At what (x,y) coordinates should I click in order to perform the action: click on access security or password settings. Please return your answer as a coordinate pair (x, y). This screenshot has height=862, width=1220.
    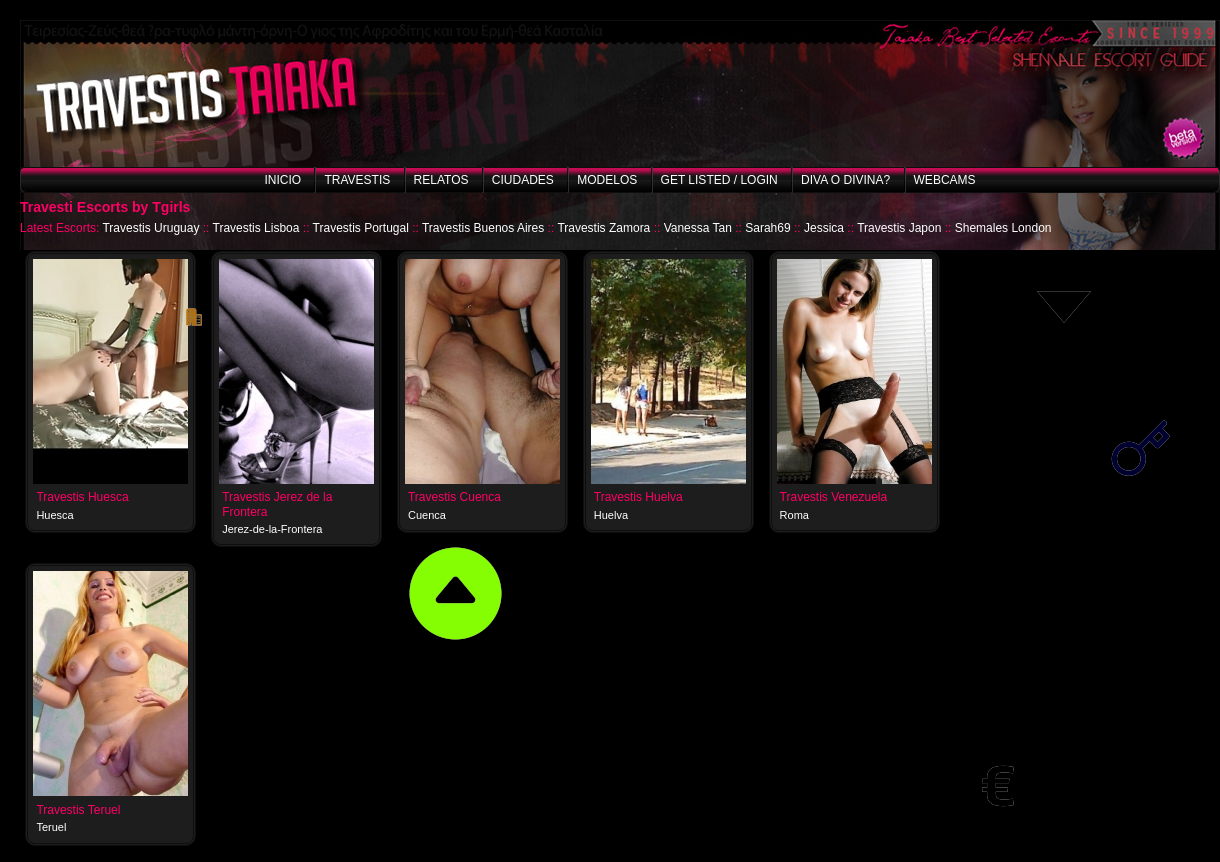
    Looking at the image, I should click on (1140, 449).